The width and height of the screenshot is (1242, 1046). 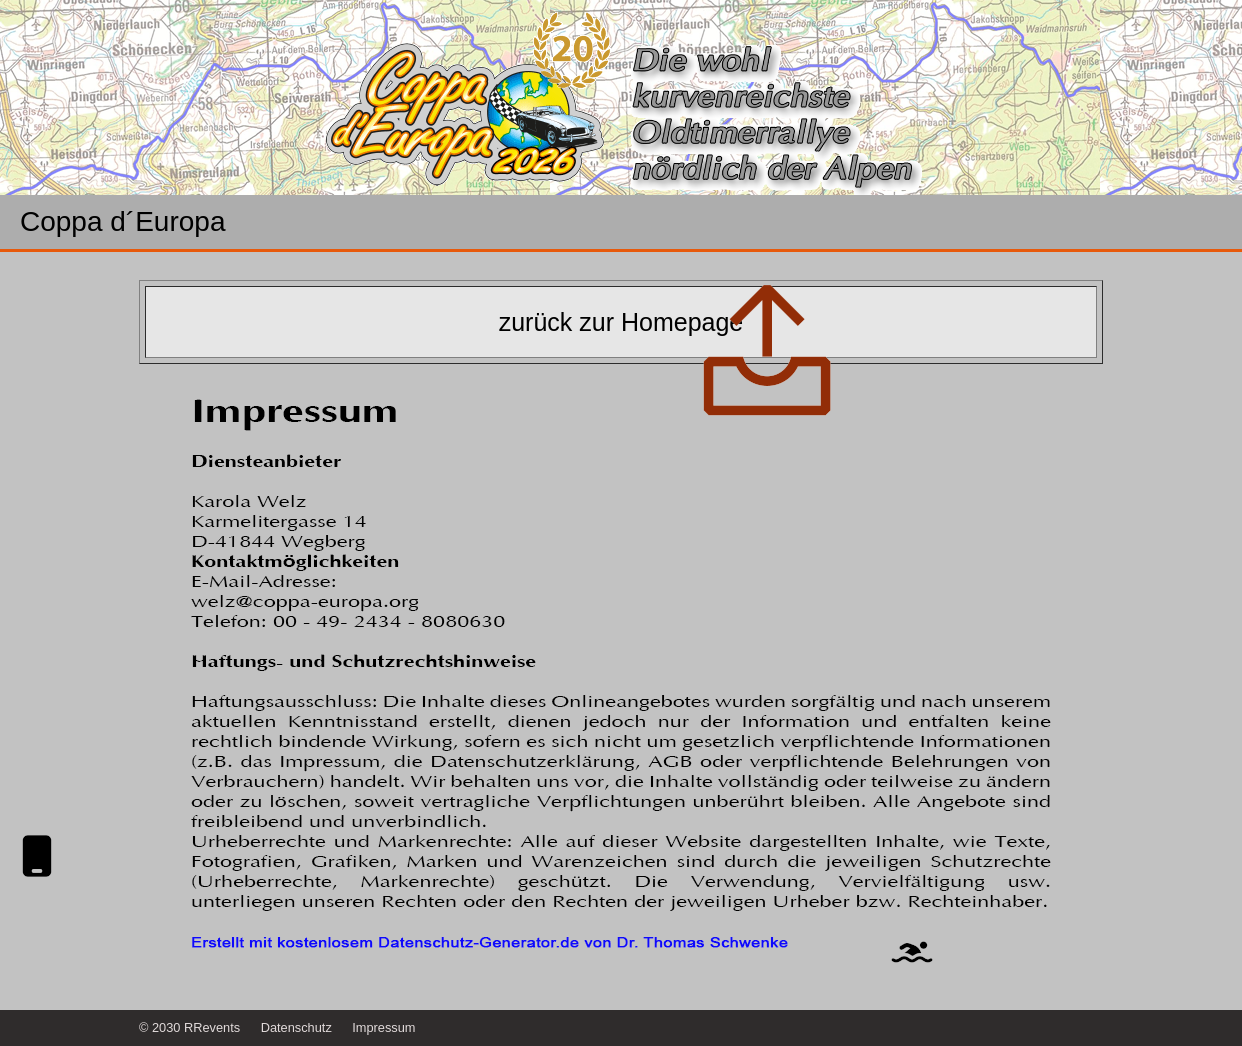 What do you see at coordinates (772, 347) in the screenshot?
I see `pop changes from git stash` at bounding box center [772, 347].